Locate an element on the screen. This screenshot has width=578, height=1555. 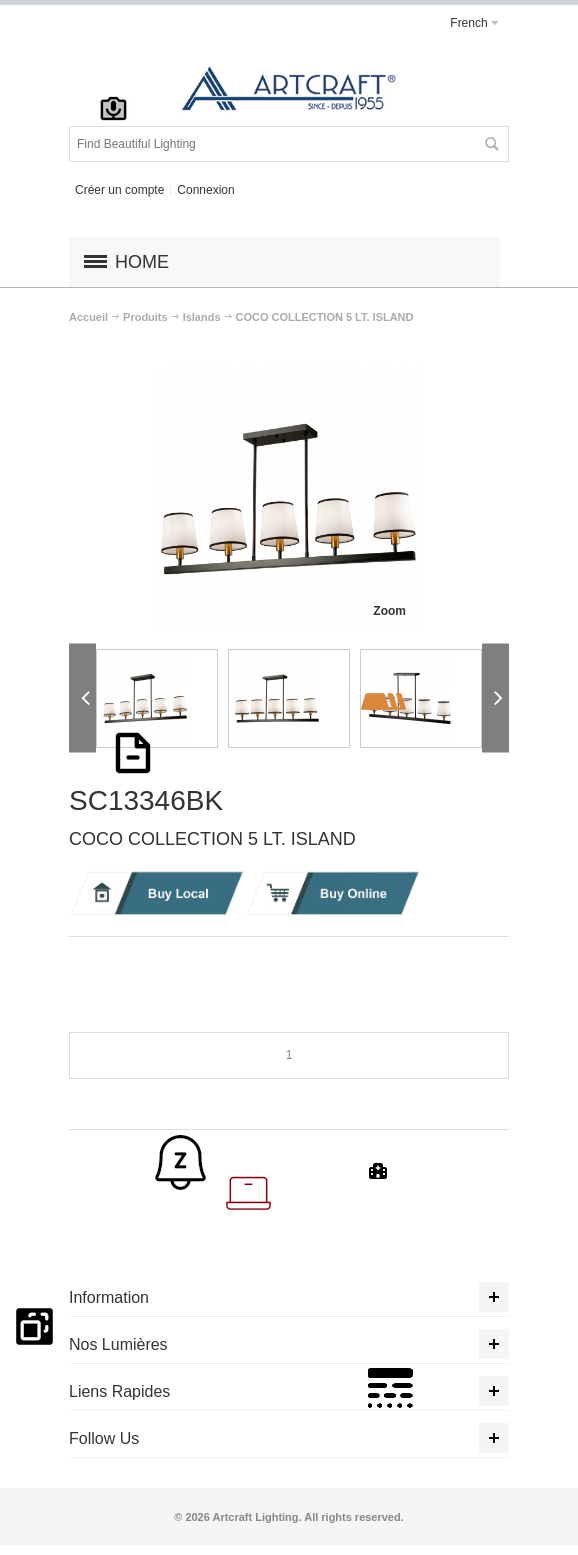
snooze notifications is located at coordinates (180, 1162).